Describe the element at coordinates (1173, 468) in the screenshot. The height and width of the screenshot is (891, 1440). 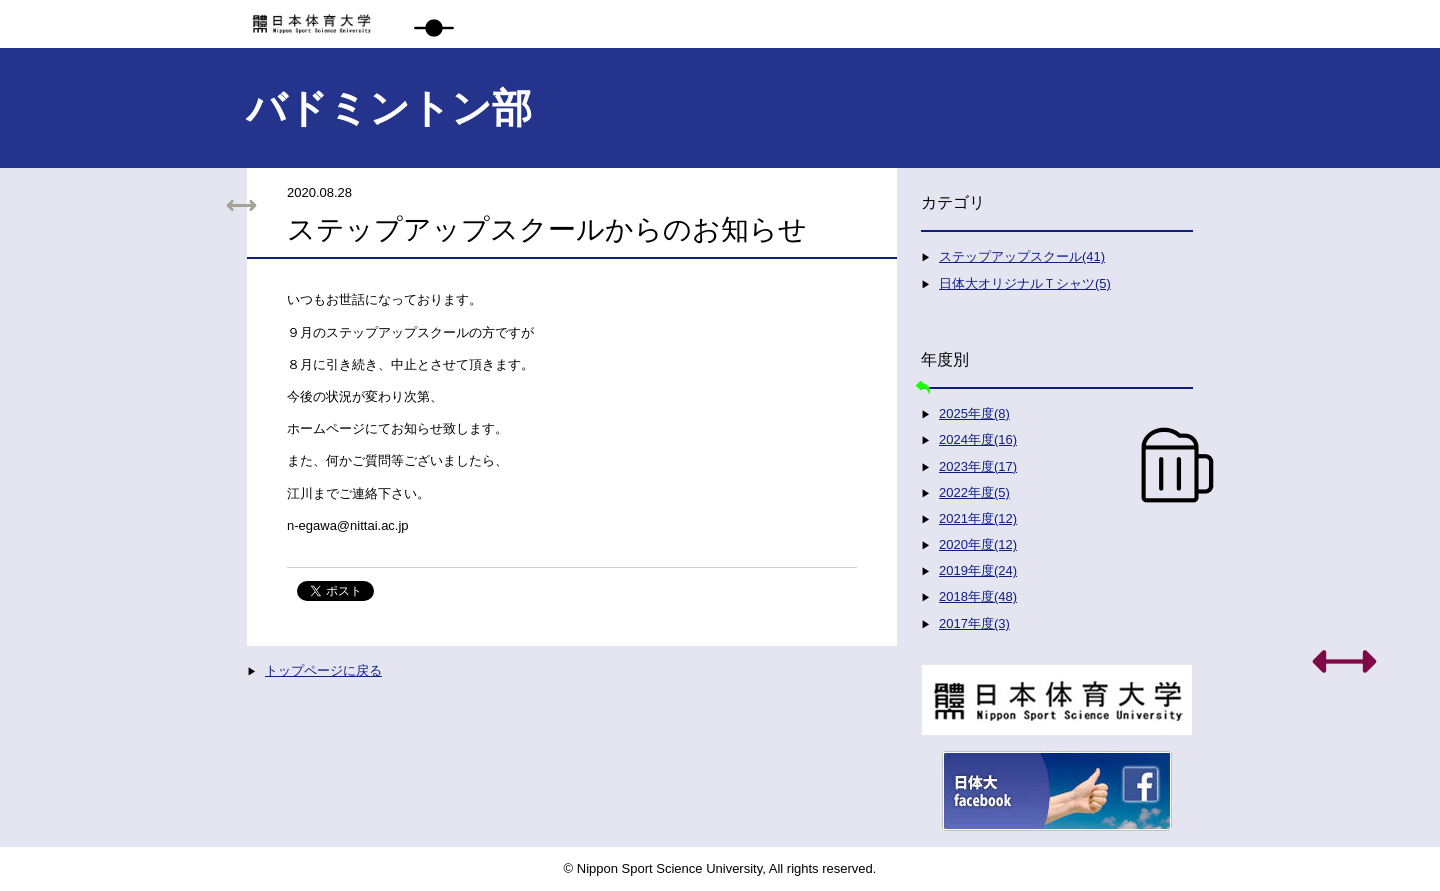
I see `view nearby bars or breweries` at that location.